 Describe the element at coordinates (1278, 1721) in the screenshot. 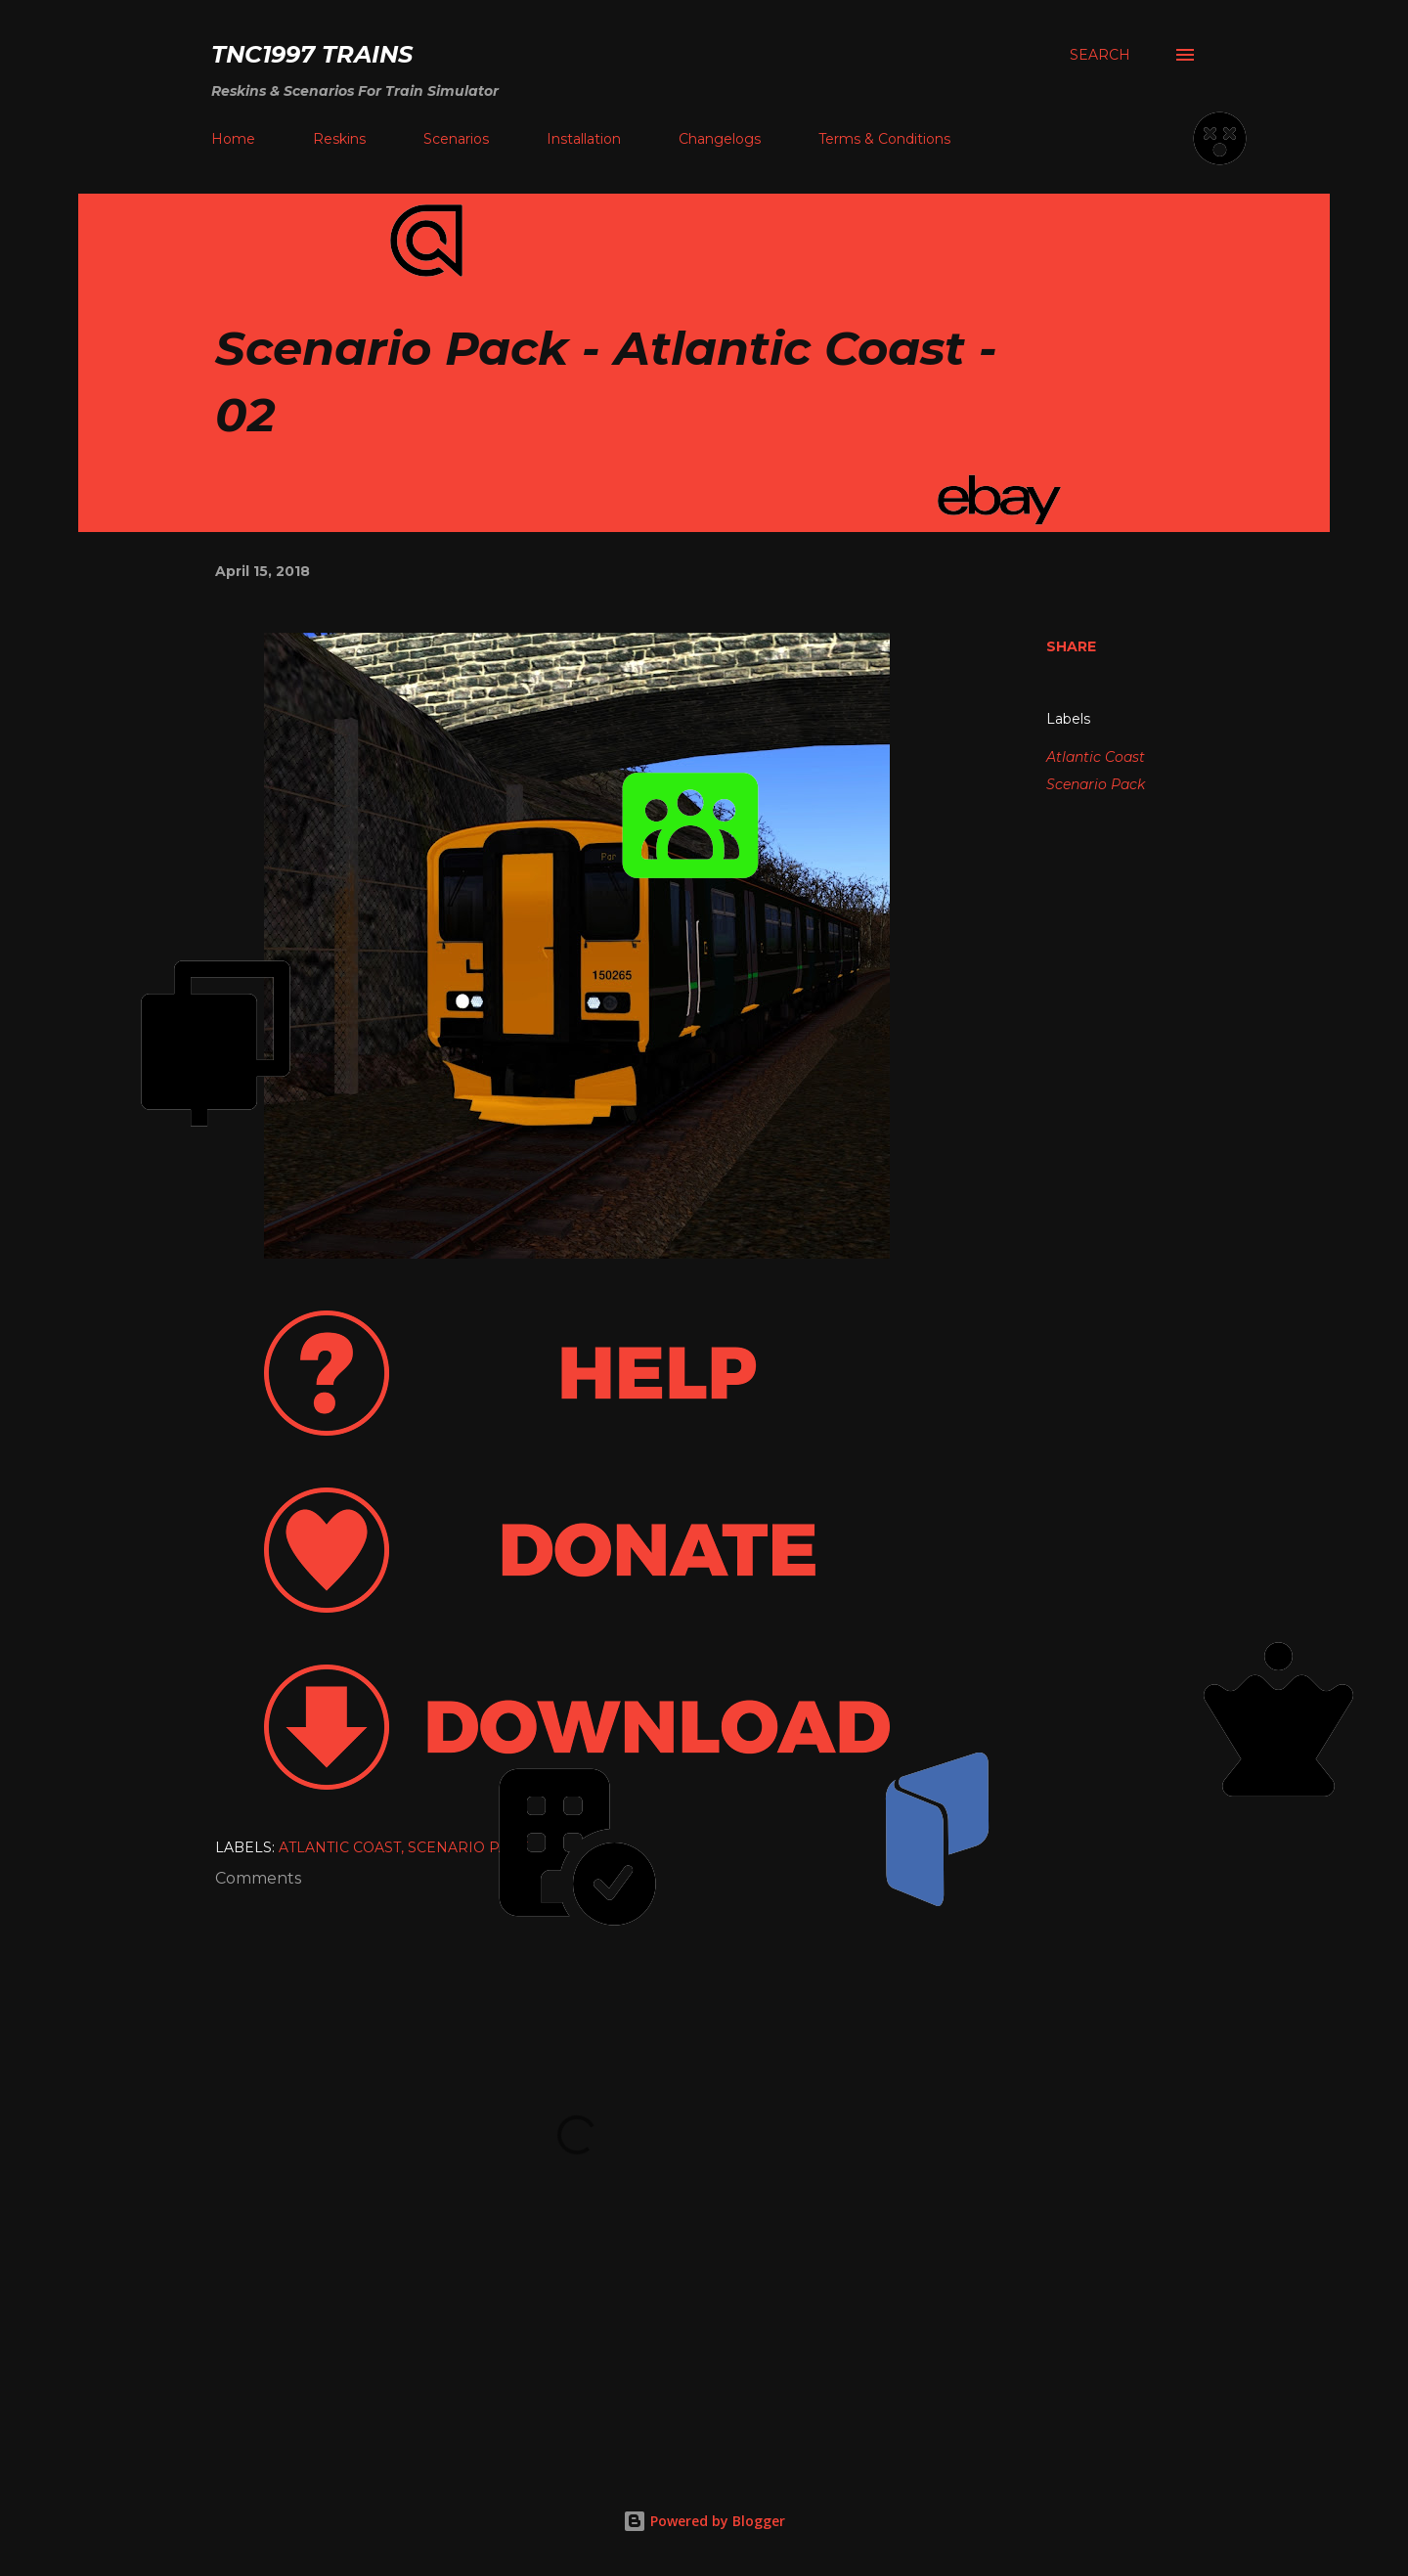

I see `chess queen piece indicator` at that location.